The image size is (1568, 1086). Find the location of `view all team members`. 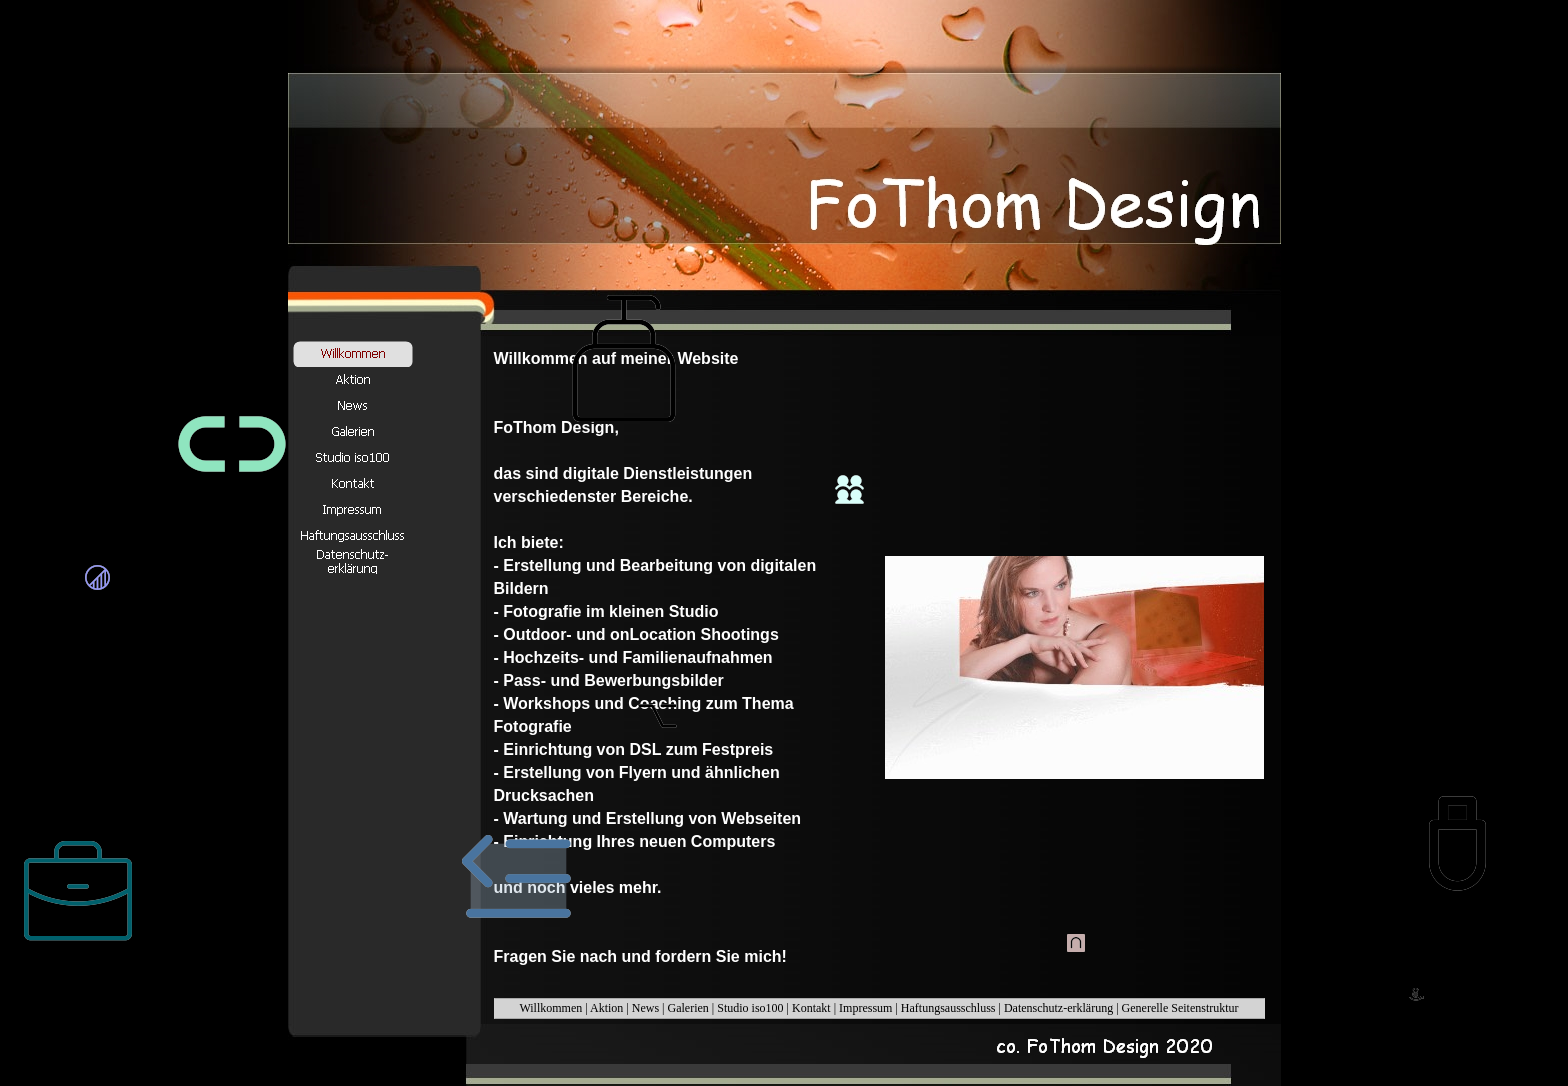

view all team members is located at coordinates (849, 489).